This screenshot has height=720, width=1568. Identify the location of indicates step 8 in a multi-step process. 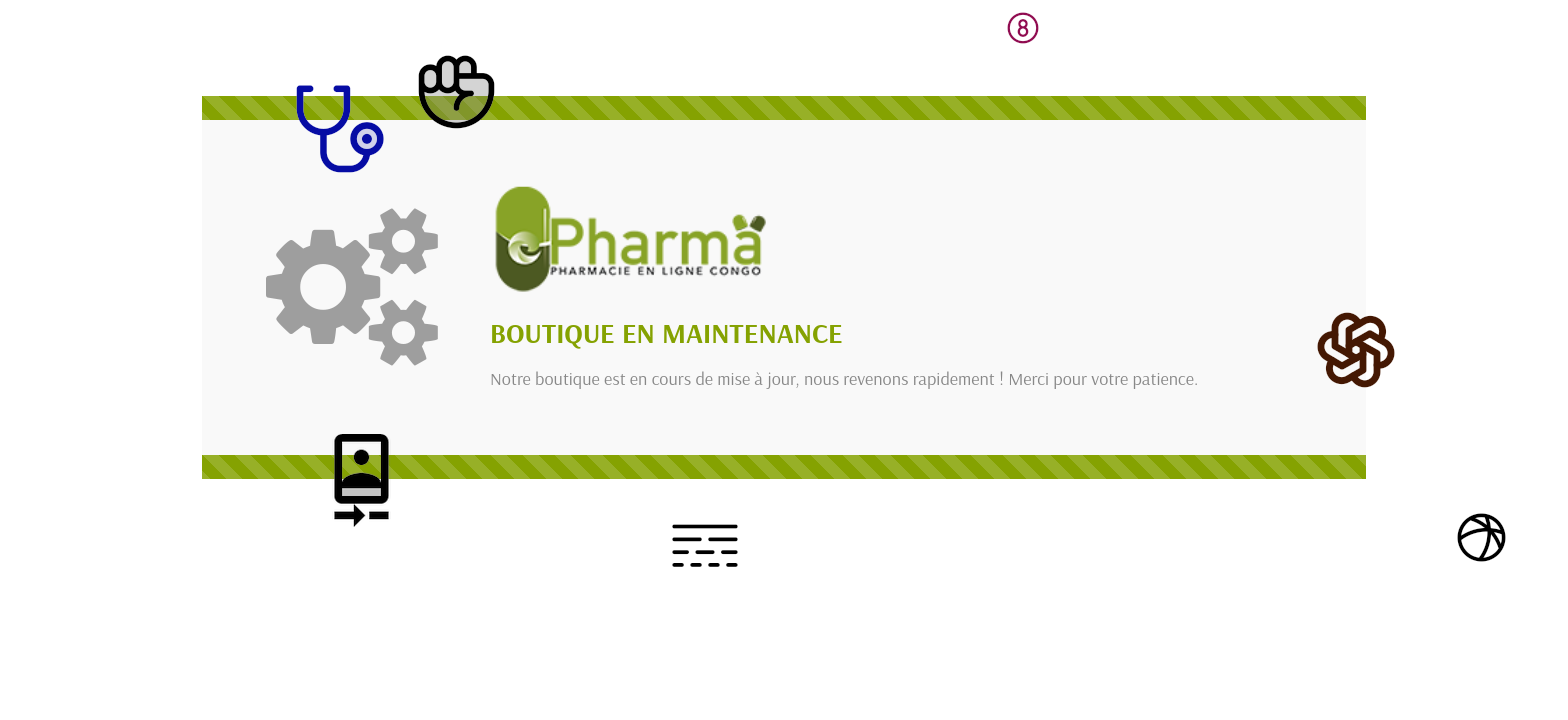
(1023, 28).